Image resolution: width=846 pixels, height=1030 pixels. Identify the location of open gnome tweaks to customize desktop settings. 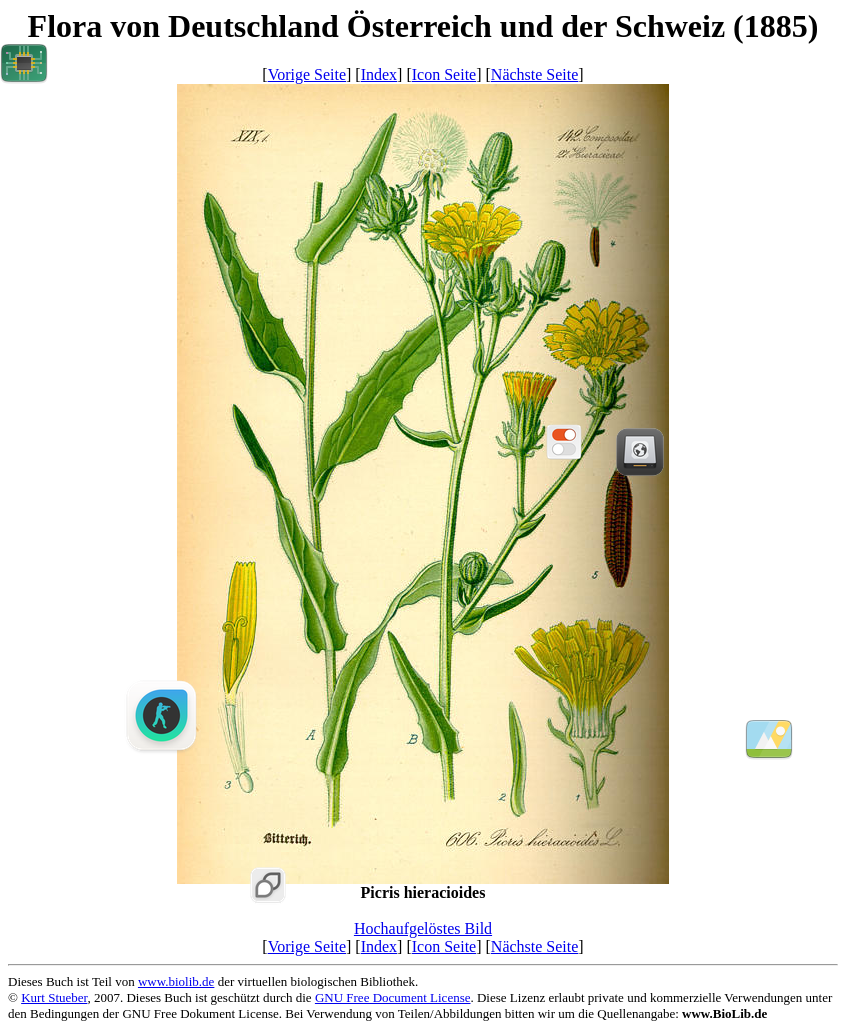
(564, 442).